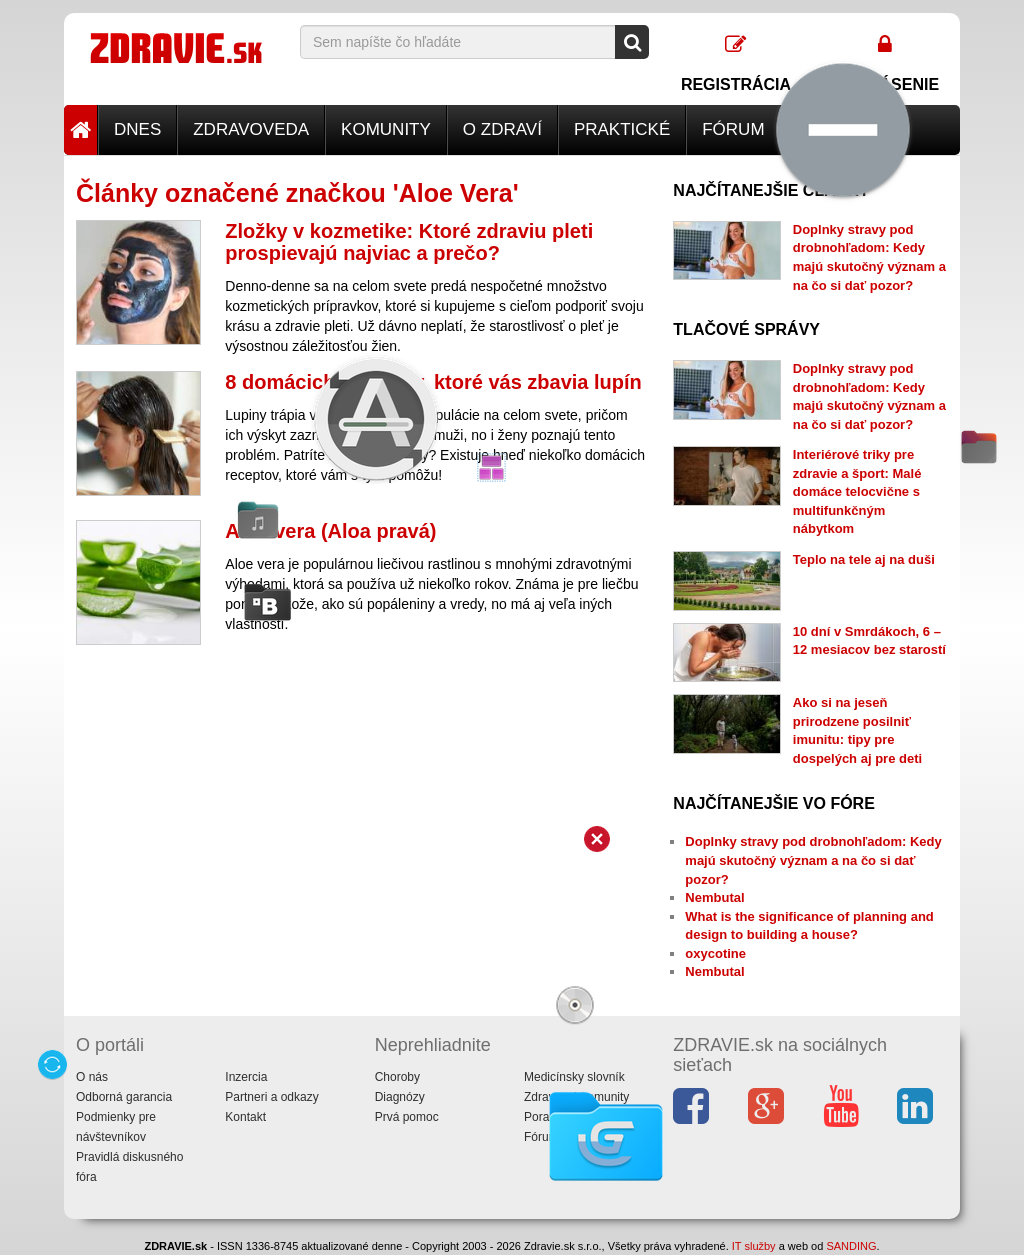  What do you see at coordinates (376, 419) in the screenshot?
I see `open the software update manager` at bounding box center [376, 419].